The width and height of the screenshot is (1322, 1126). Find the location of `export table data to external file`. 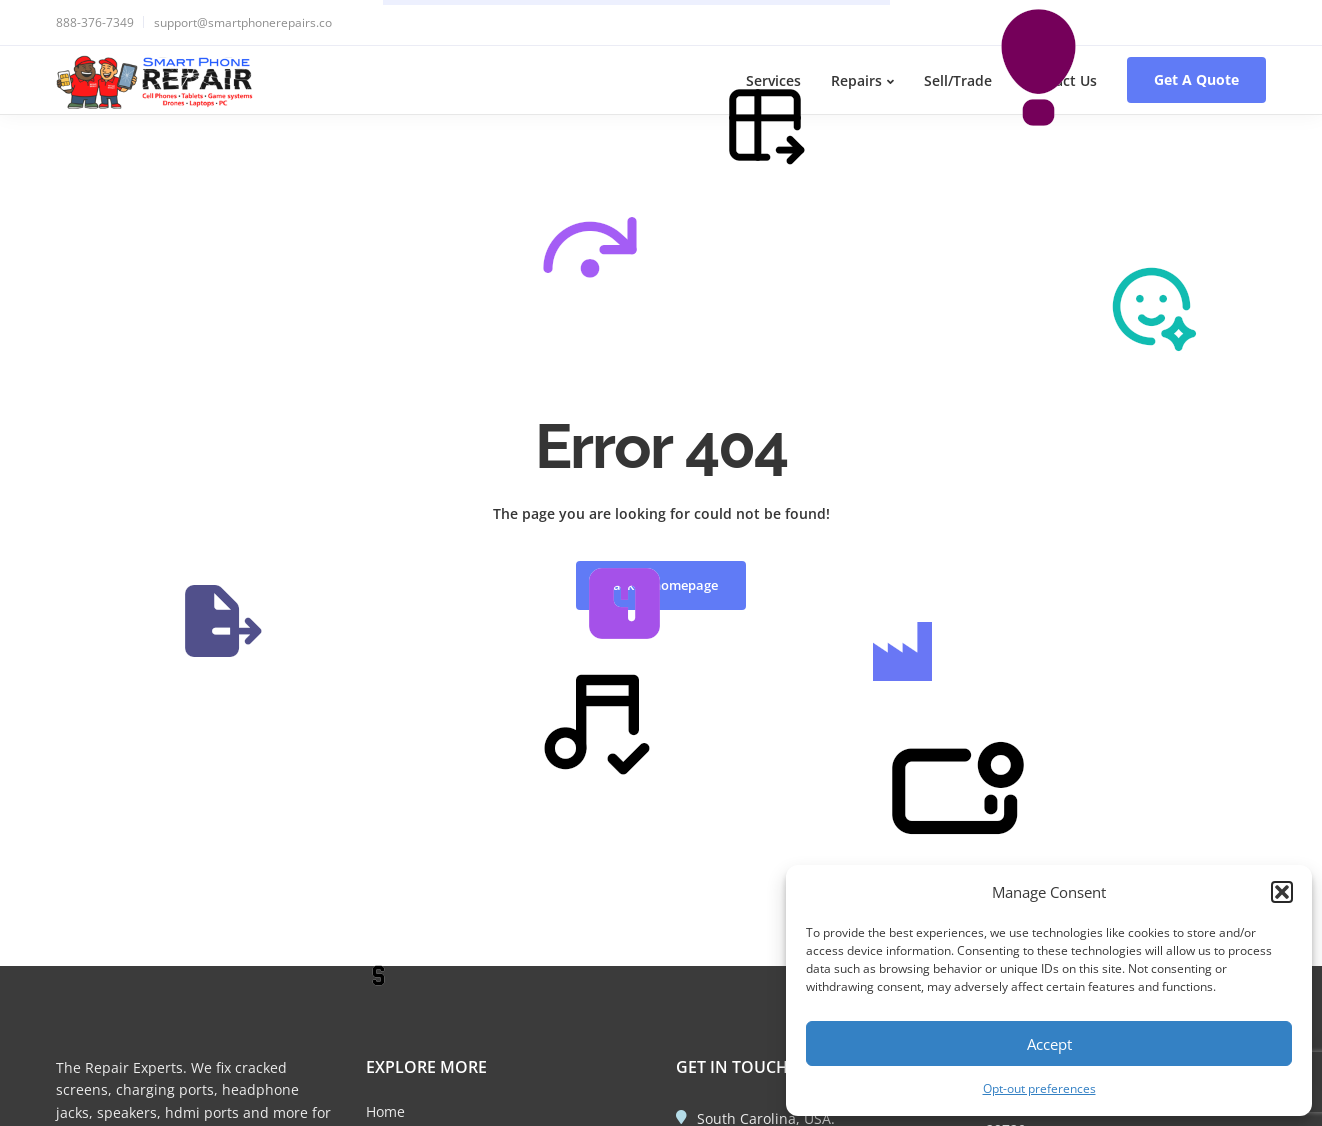

export table data to external file is located at coordinates (765, 125).